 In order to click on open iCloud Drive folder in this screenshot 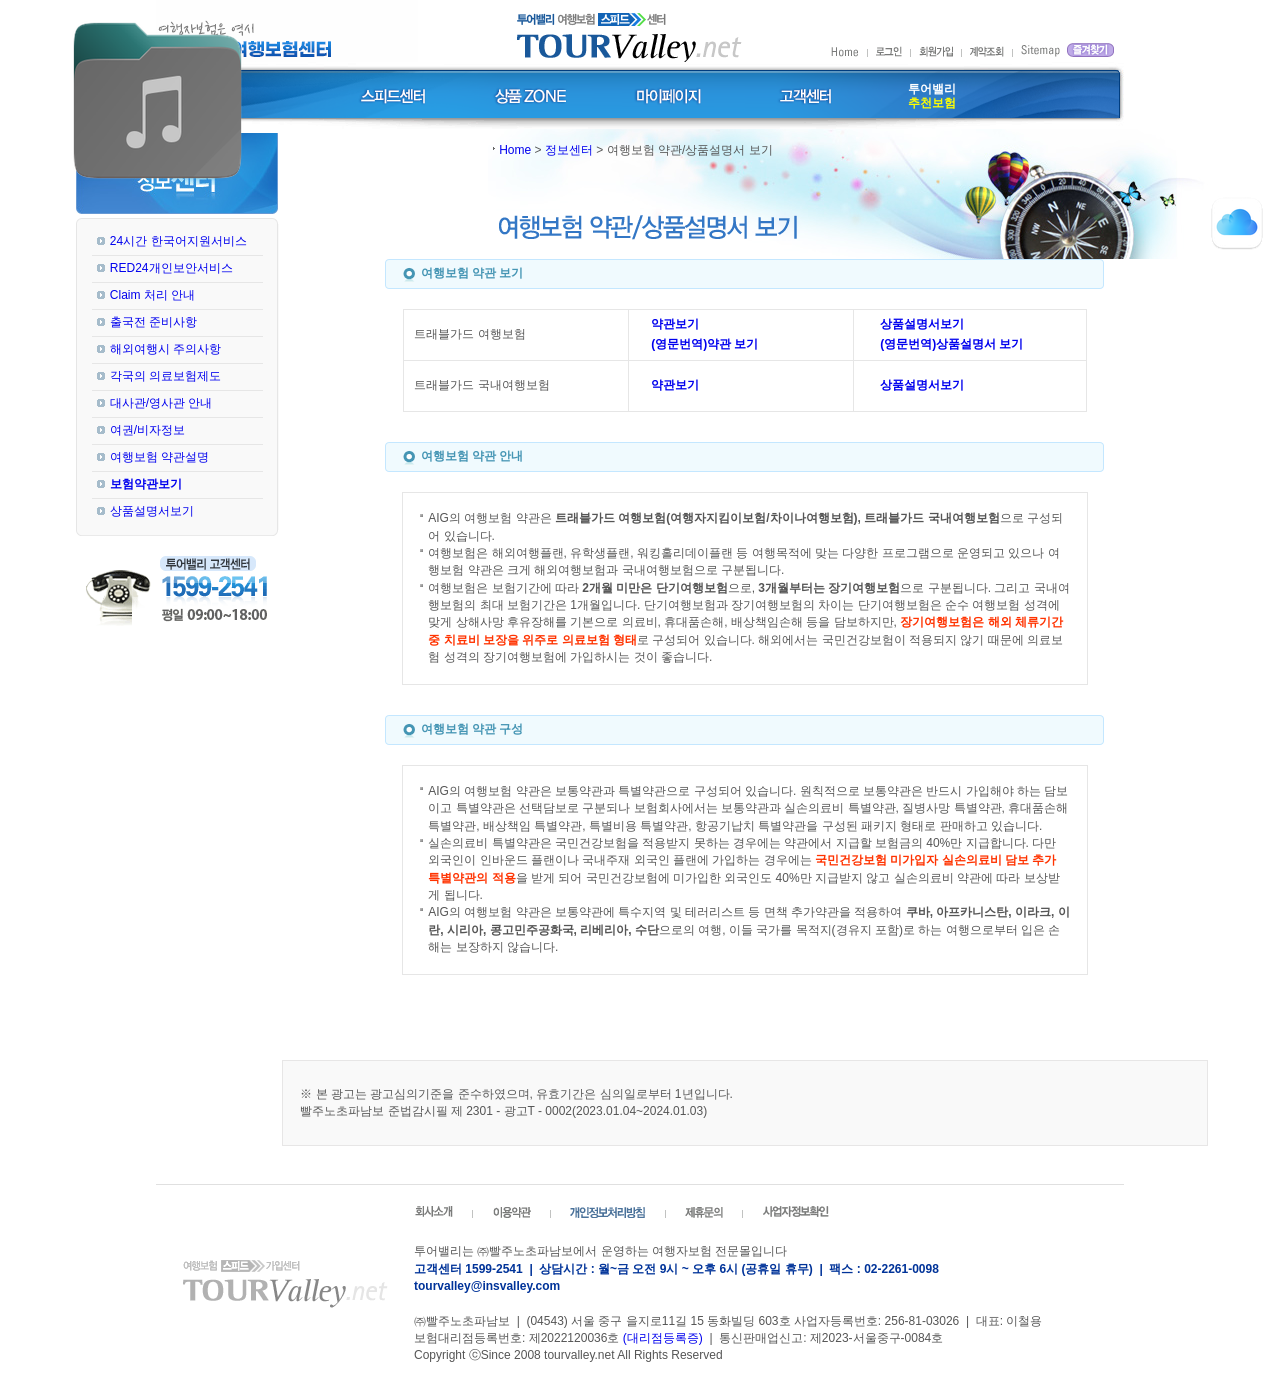, I will do `click(1237, 223)`.